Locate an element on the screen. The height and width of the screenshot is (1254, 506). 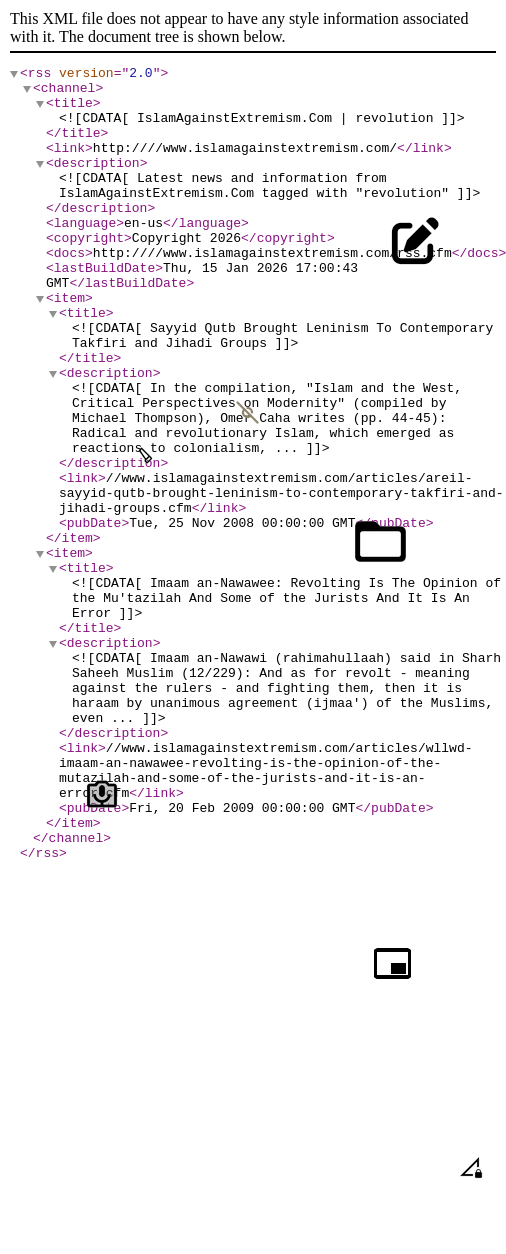
add branding or watermark to content is located at coordinates (392, 963).